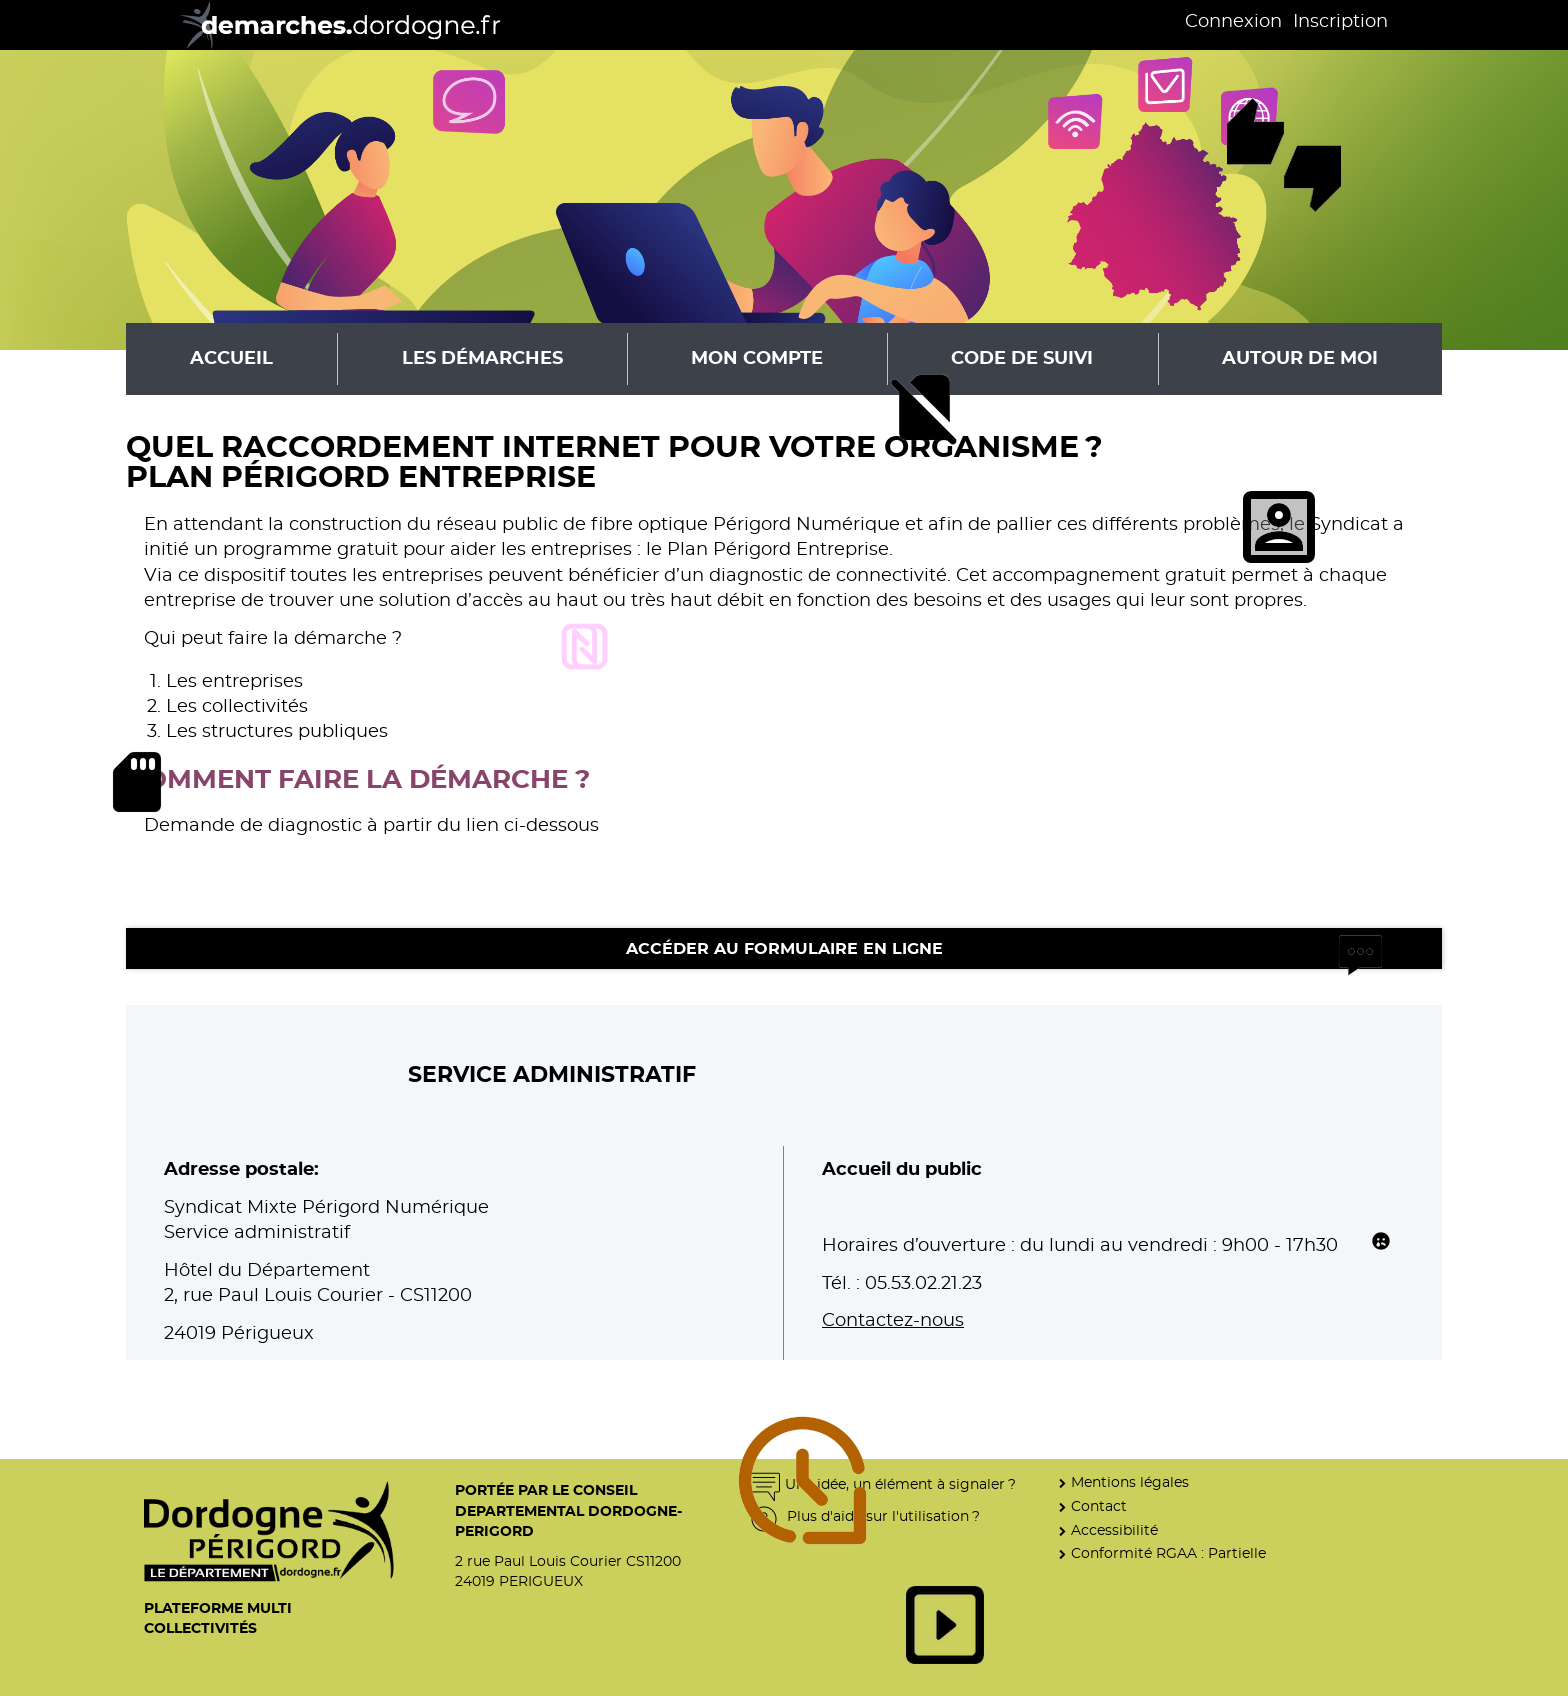  What do you see at coordinates (584, 646) in the screenshot?
I see `tap to enable NFC for contactless payments` at bounding box center [584, 646].